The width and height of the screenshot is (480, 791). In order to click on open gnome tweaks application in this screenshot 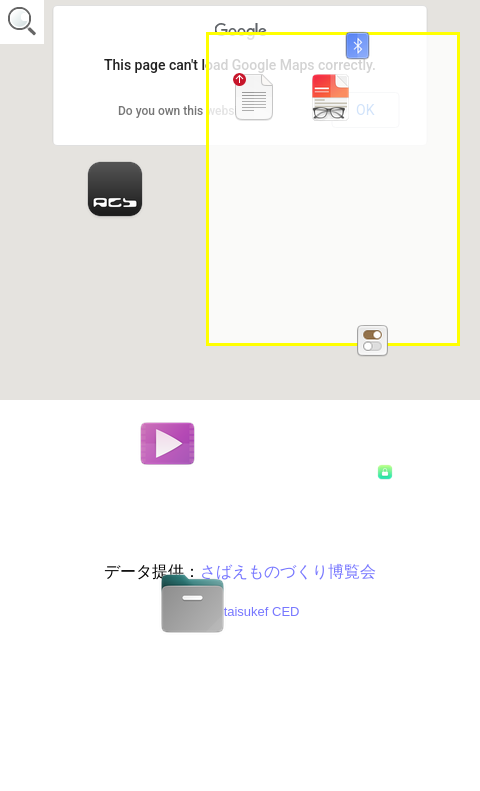, I will do `click(372, 340)`.